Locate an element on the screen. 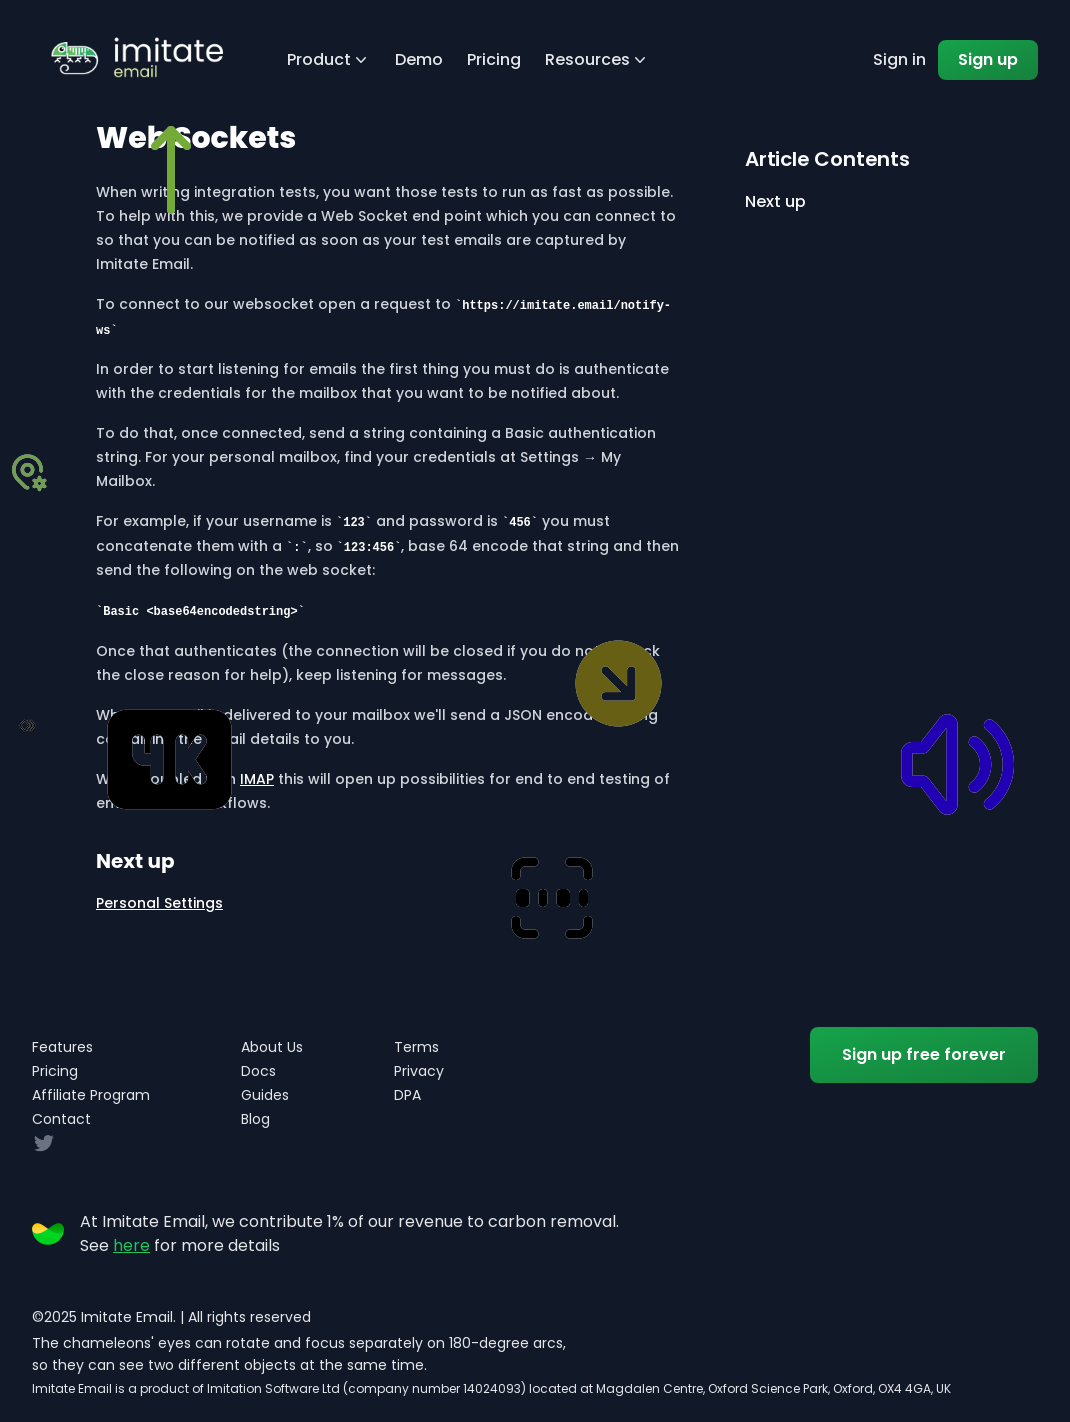 This screenshot has width=1070, height=1422. move item up in a list is located at coordinates (171, 170).